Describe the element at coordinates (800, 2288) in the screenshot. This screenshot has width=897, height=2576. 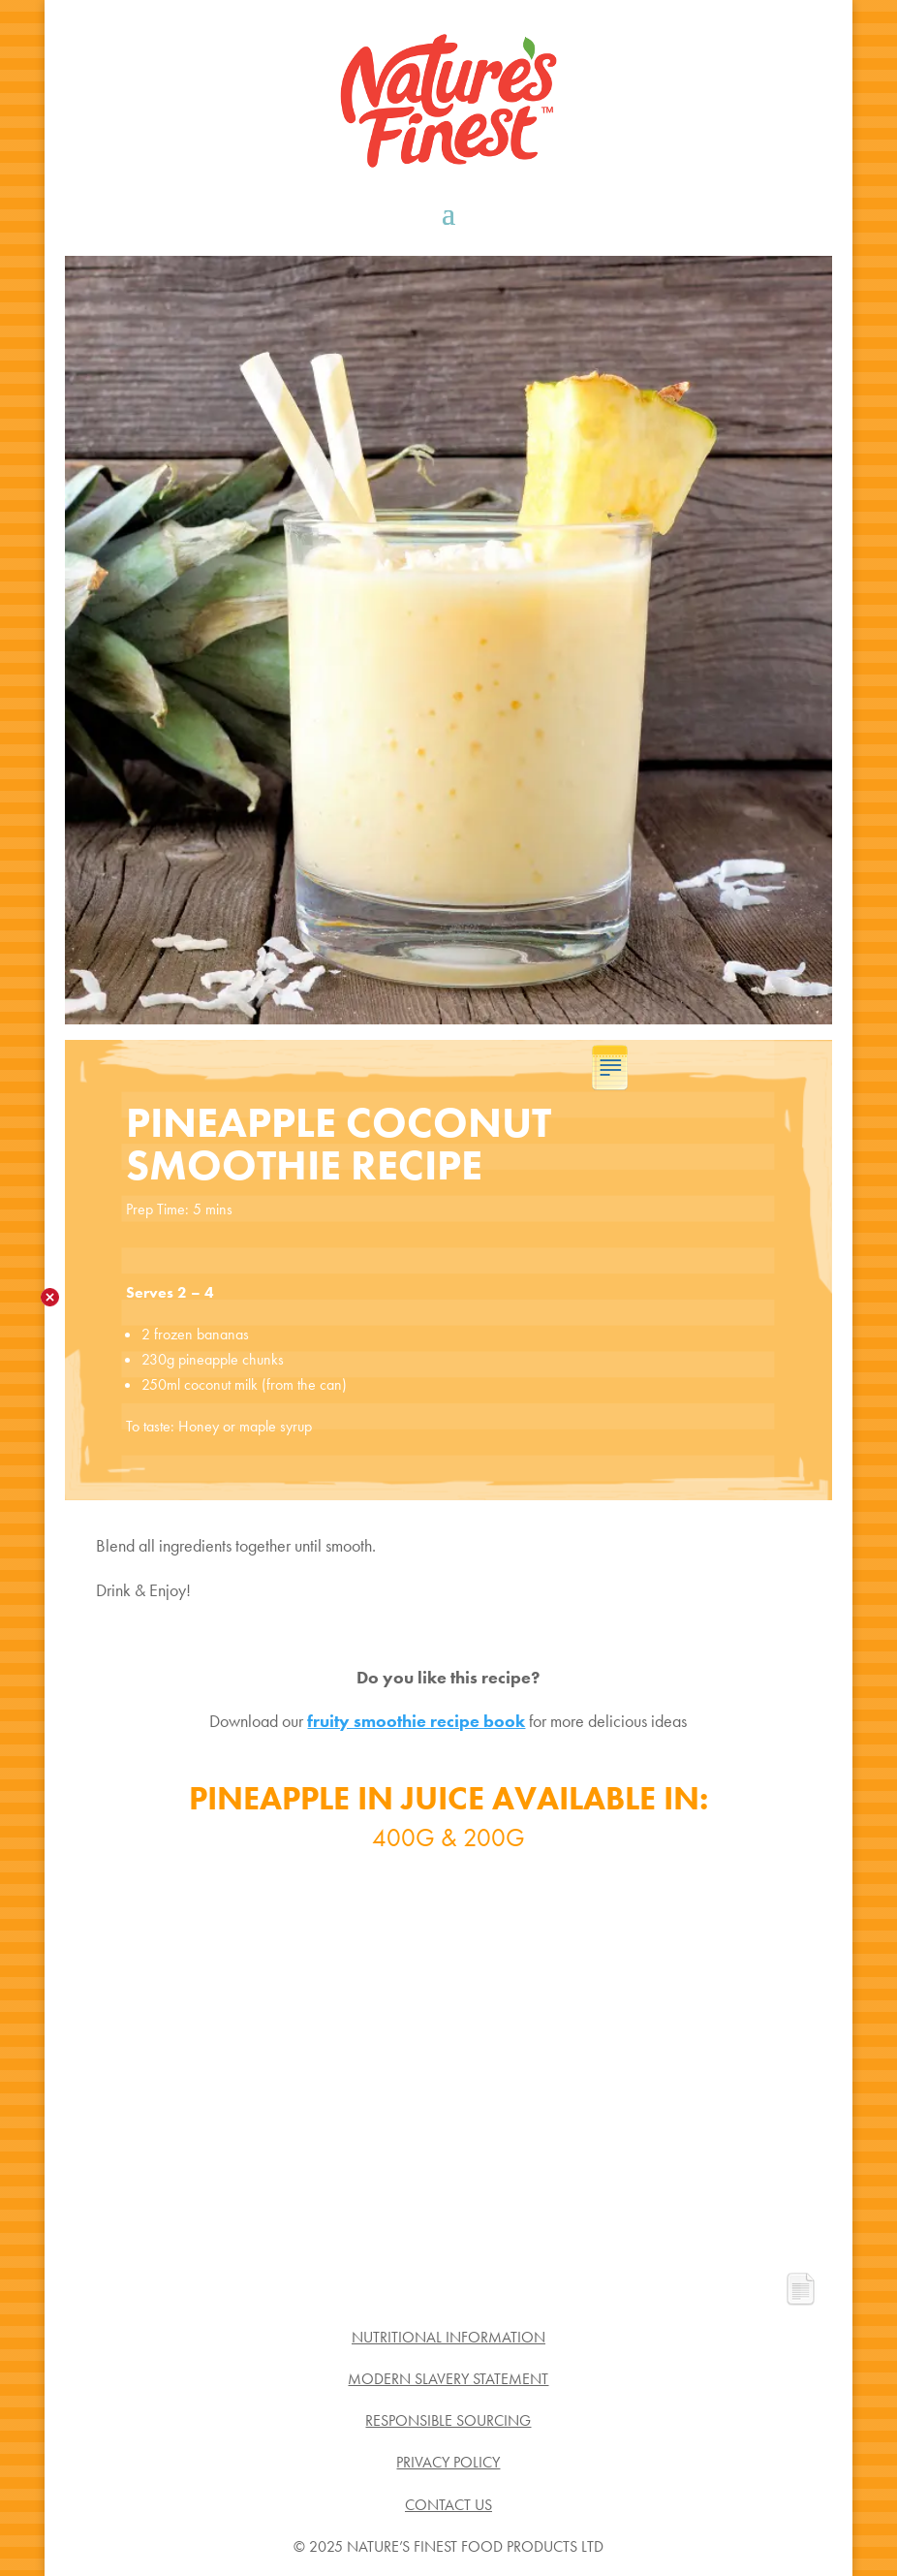
I see `a configuration file associated with wine (windows compatibility layer)` at that location.